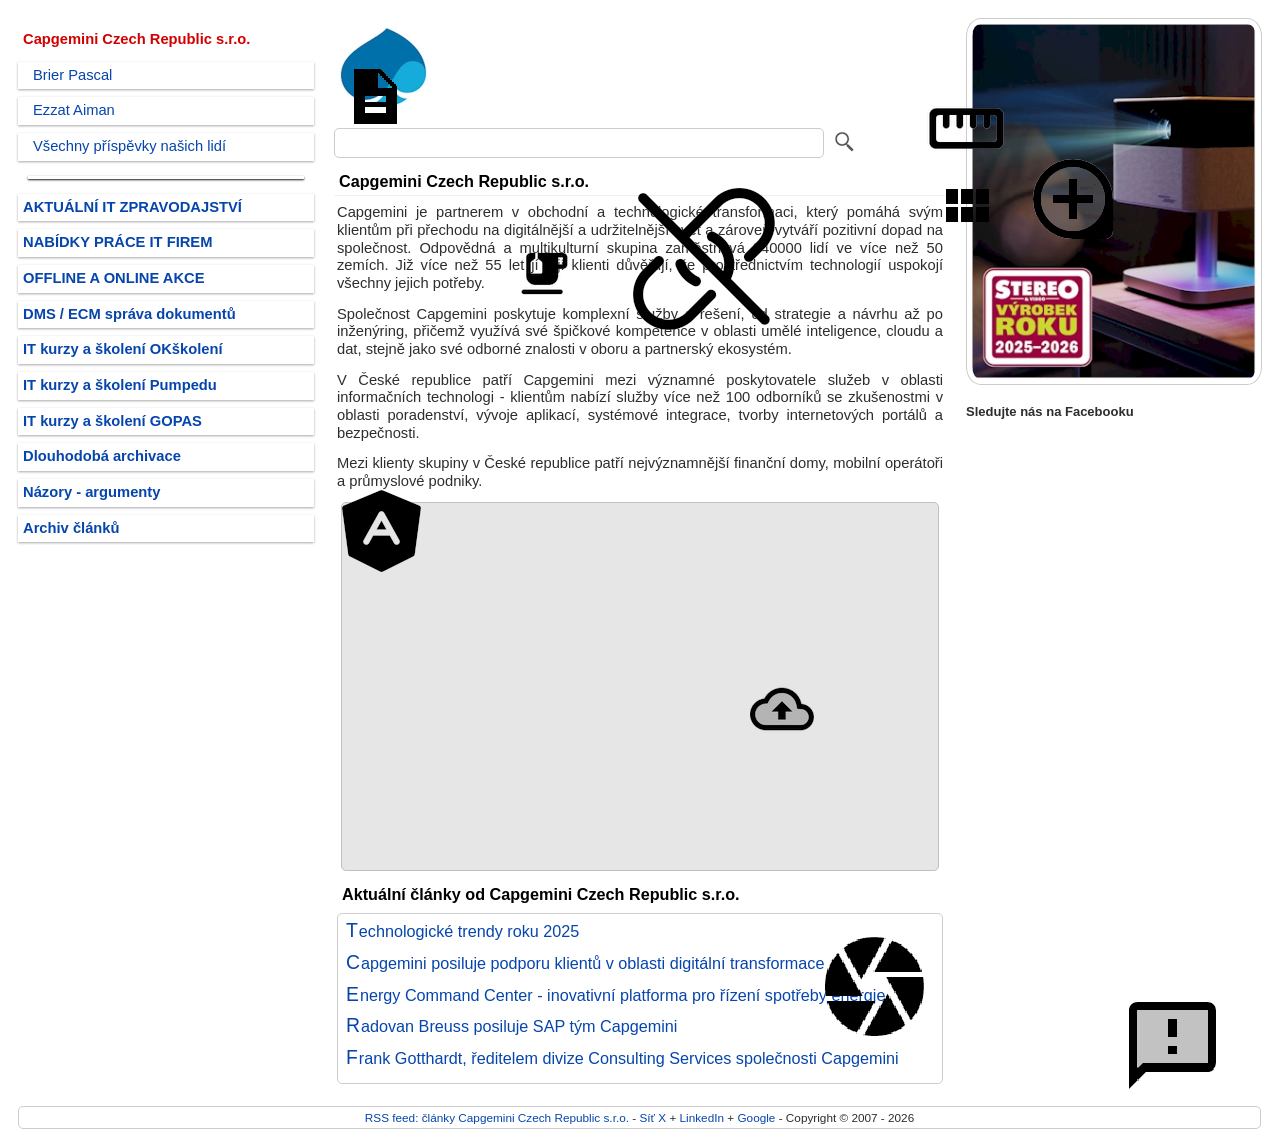  Describe the element at coordinates (375, 96) in the screenshot. I see `view document details` at that location.